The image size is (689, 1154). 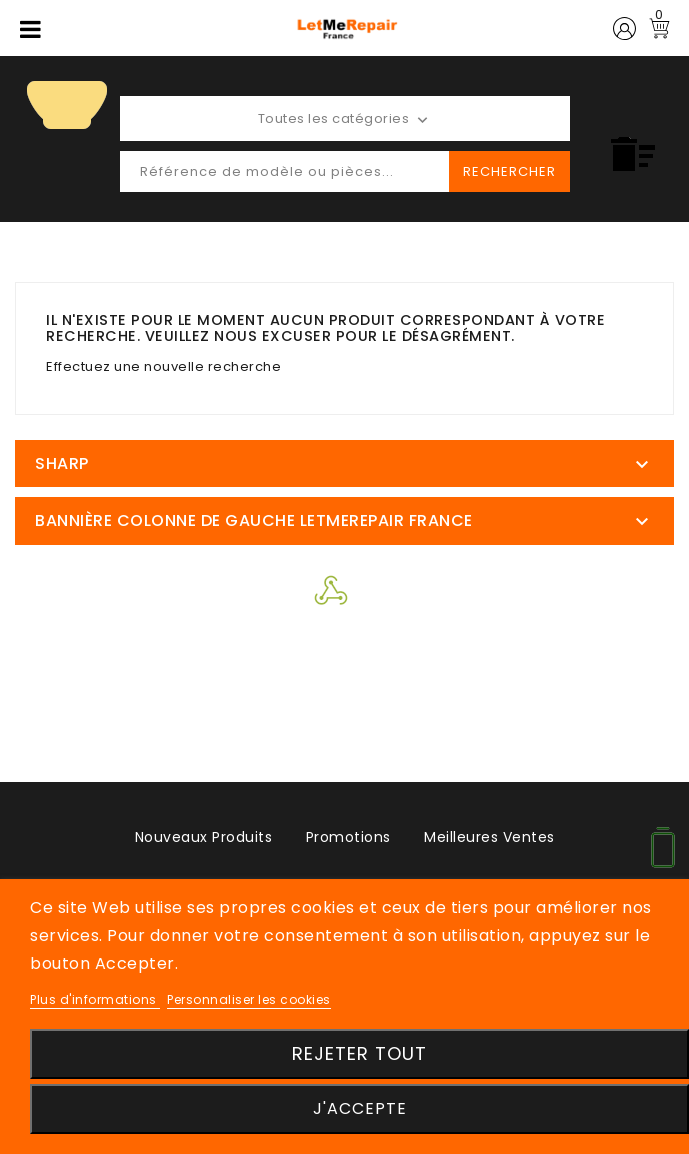 I want to click on access food or recipe section, so click(x=67, y=101).